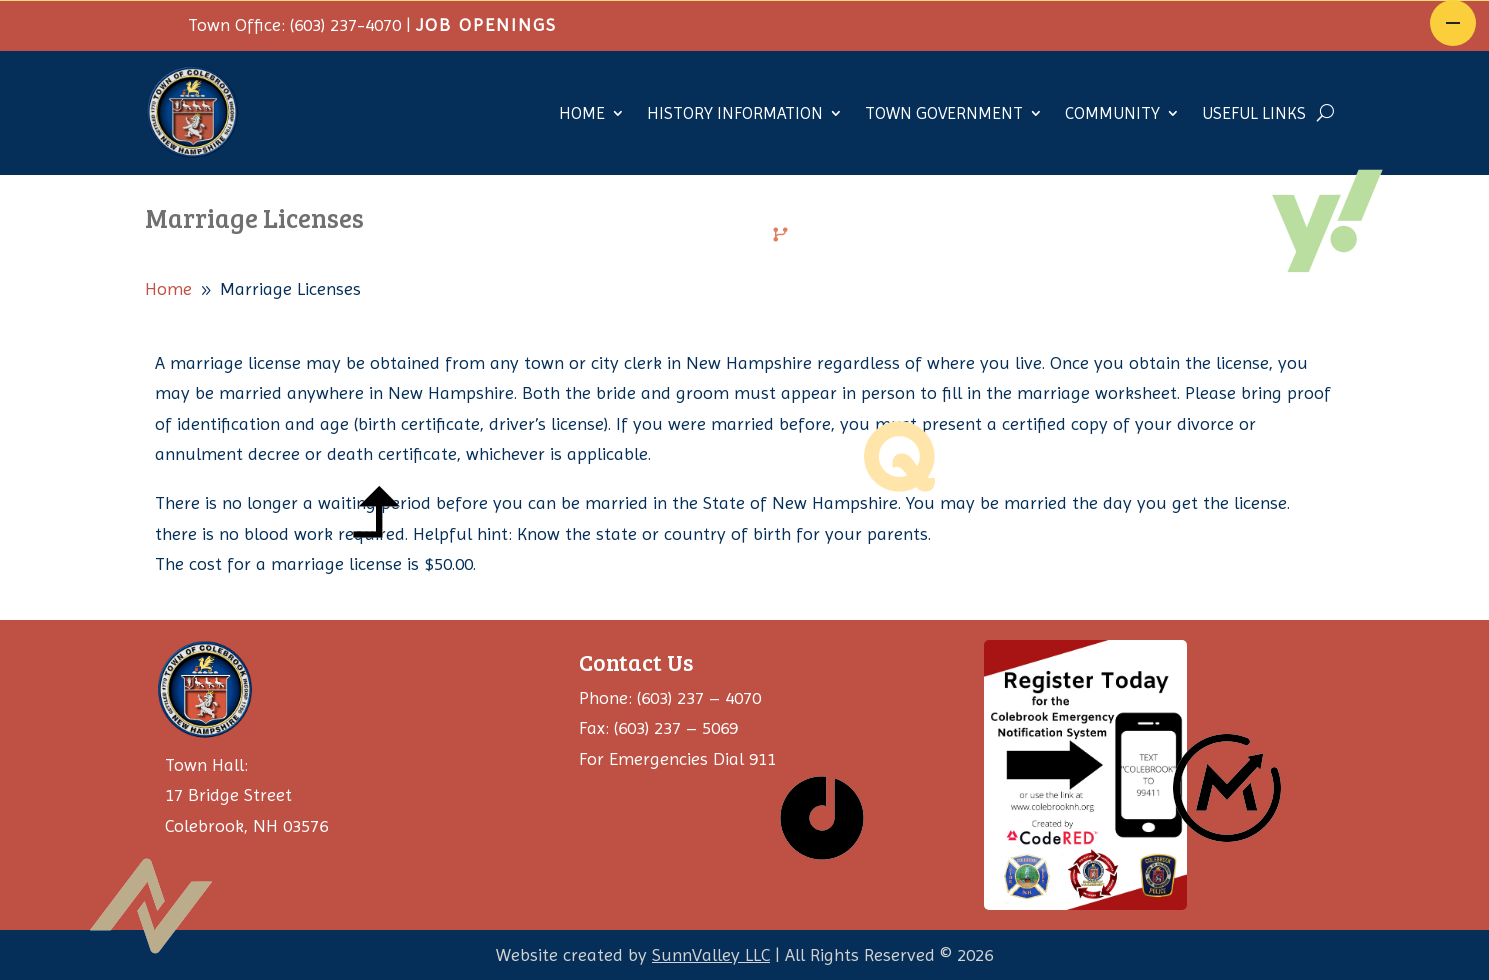 This screenshot has width=1489, height=980. I want to click on view repository branches, so click(780, 234).